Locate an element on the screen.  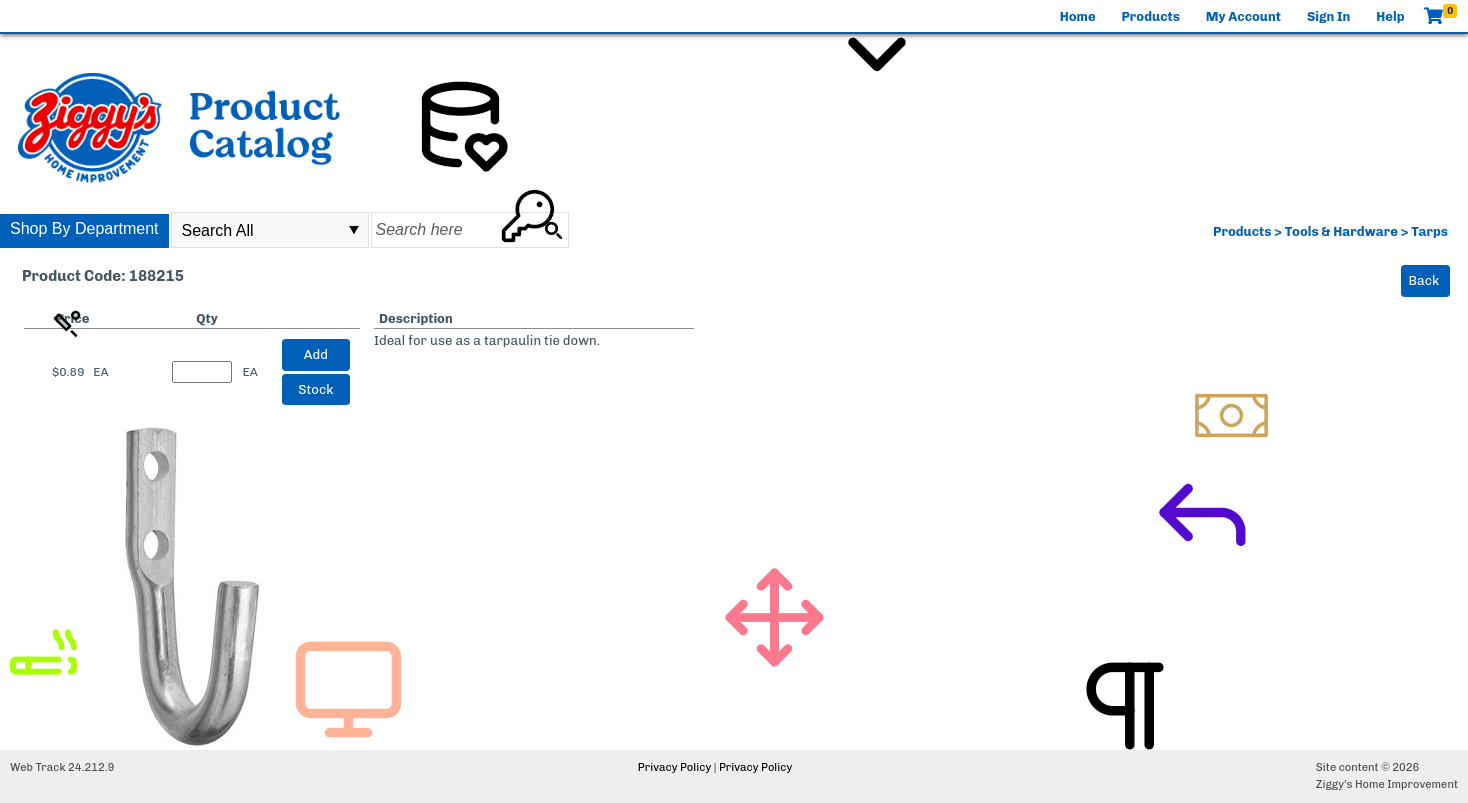
switch to desktop display mode is located at coordinates (348, 689).